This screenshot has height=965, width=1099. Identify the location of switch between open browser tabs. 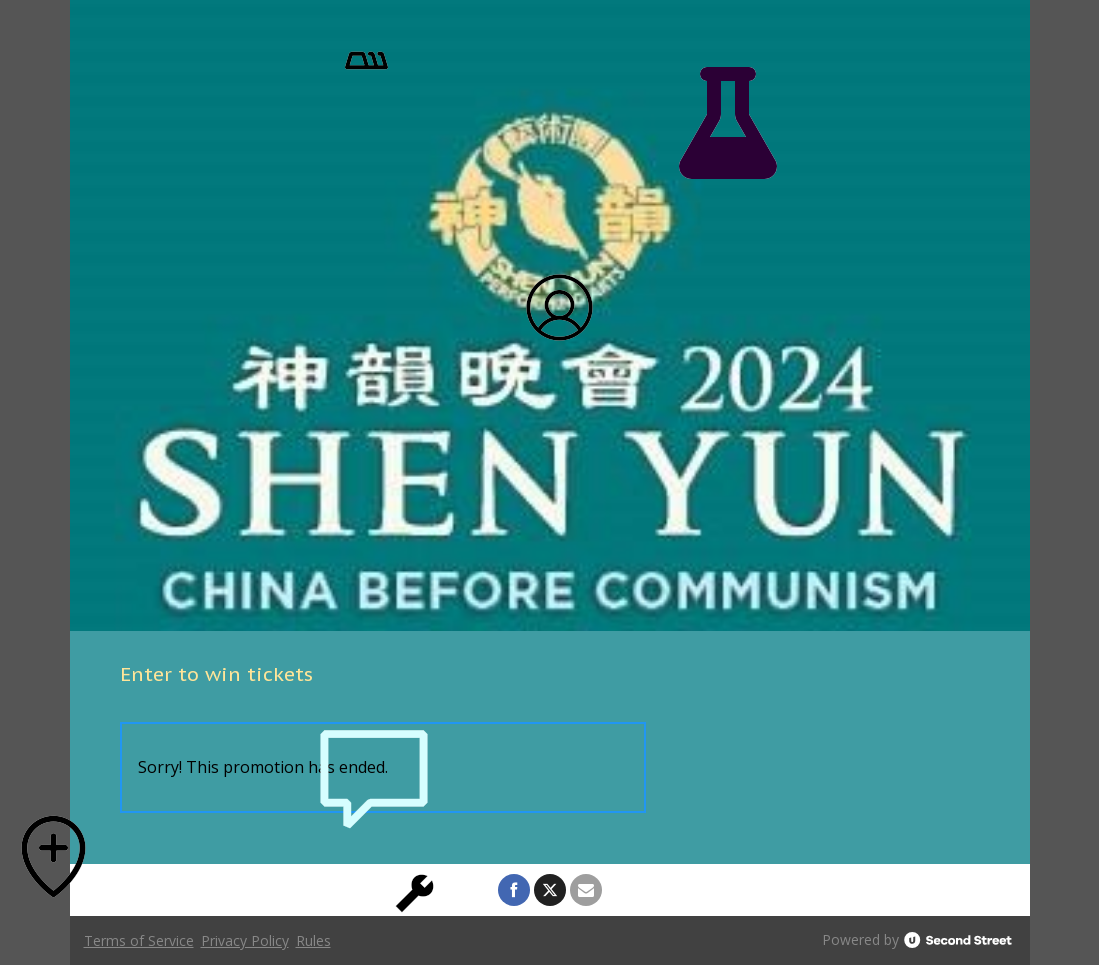
(366, 60).